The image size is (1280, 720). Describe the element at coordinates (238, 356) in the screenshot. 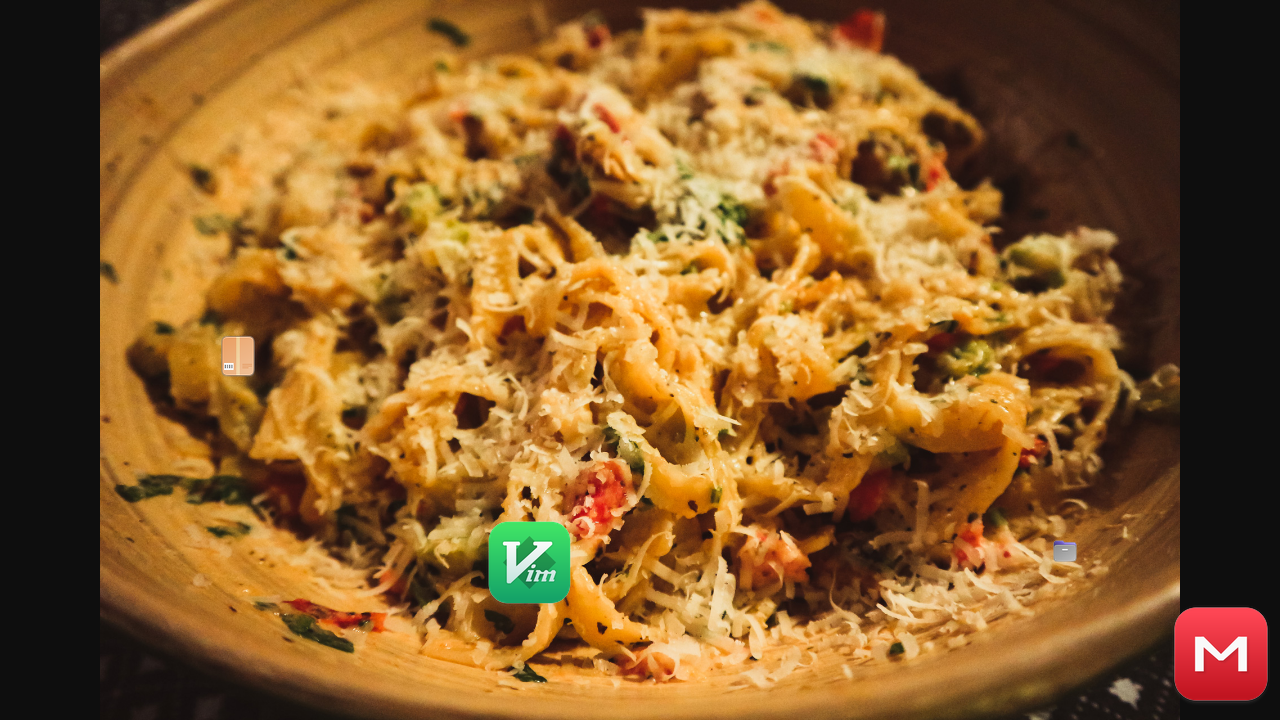

I see `install a new application or software package` at that location.